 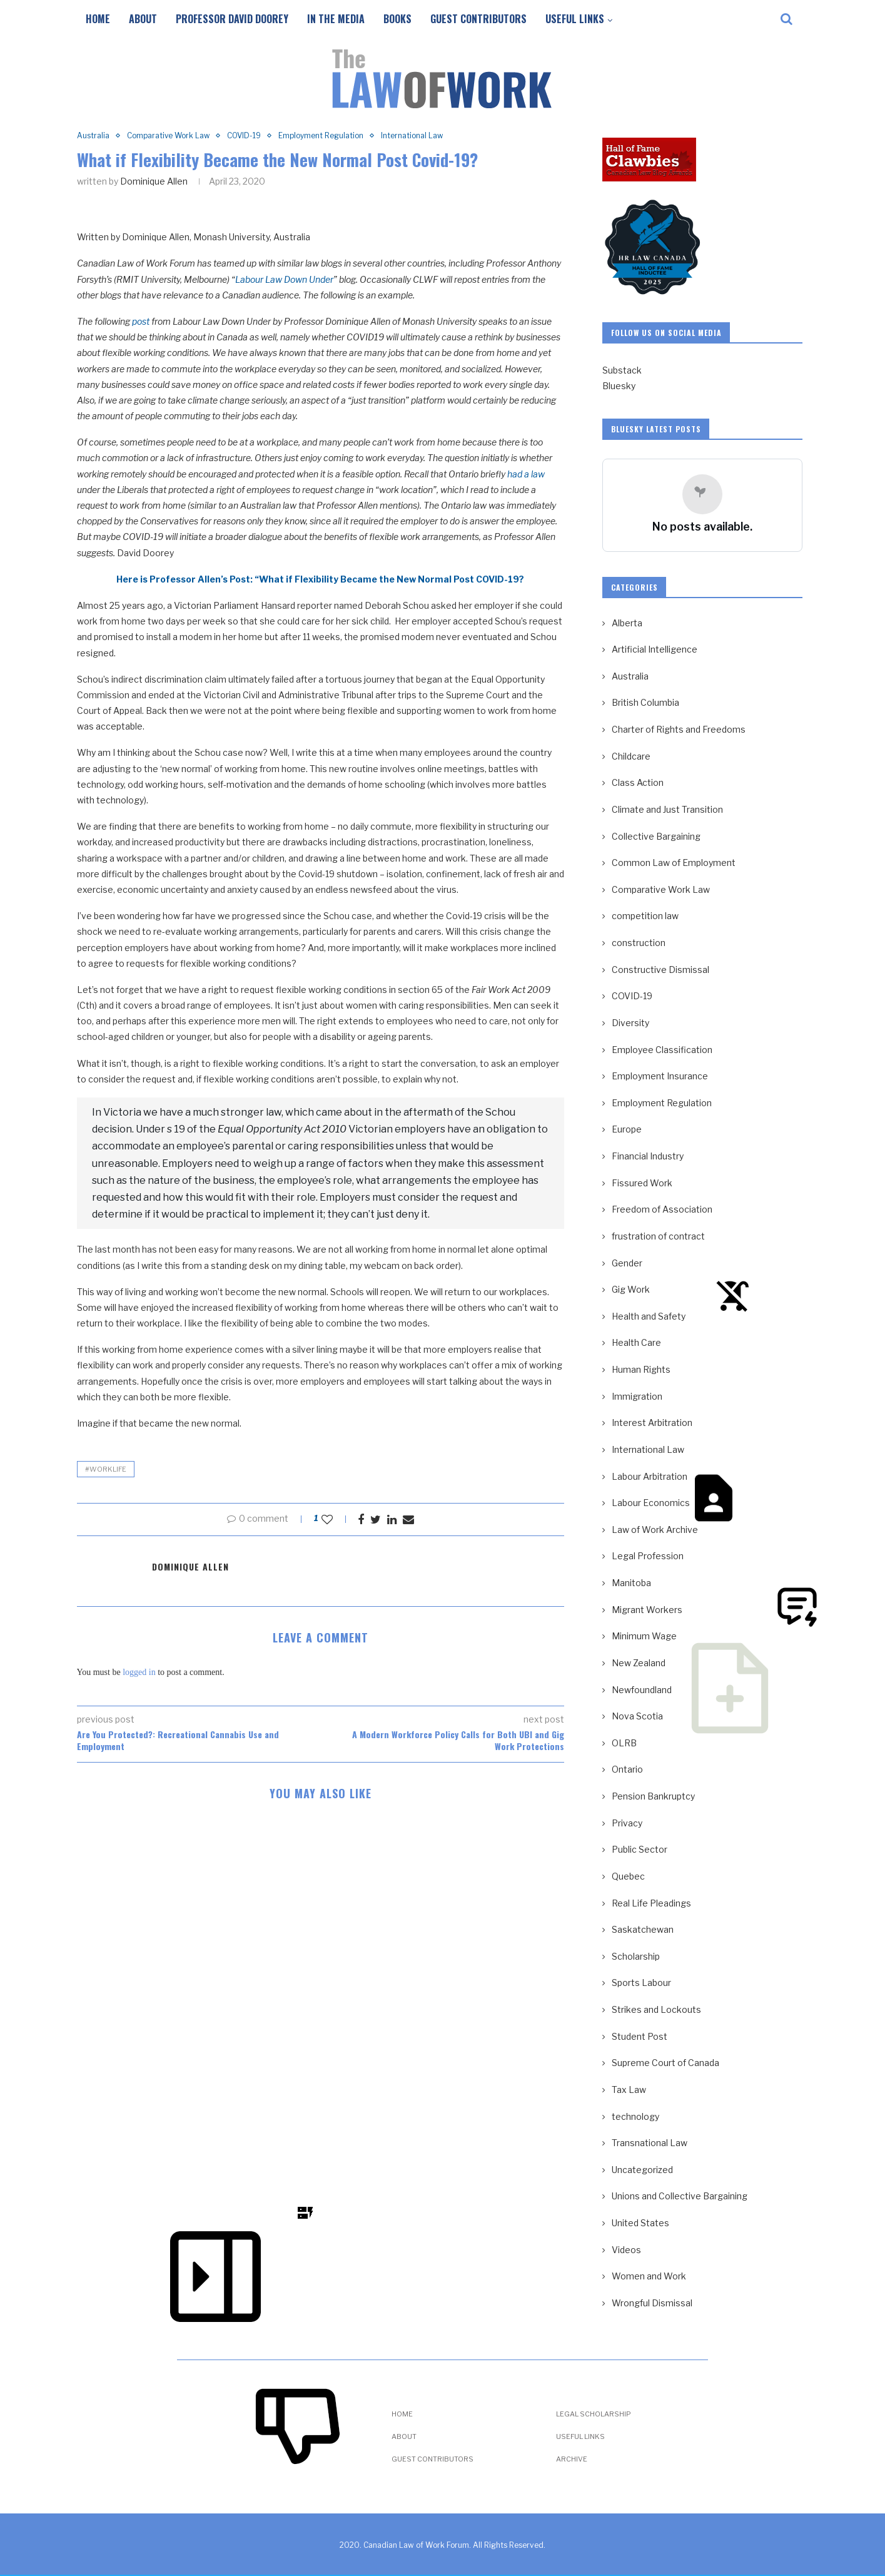 What do you see at coordinates (298, 2422) in the screenshot?
I see `dislike or downvote content` at bounding box center [298, 2422].